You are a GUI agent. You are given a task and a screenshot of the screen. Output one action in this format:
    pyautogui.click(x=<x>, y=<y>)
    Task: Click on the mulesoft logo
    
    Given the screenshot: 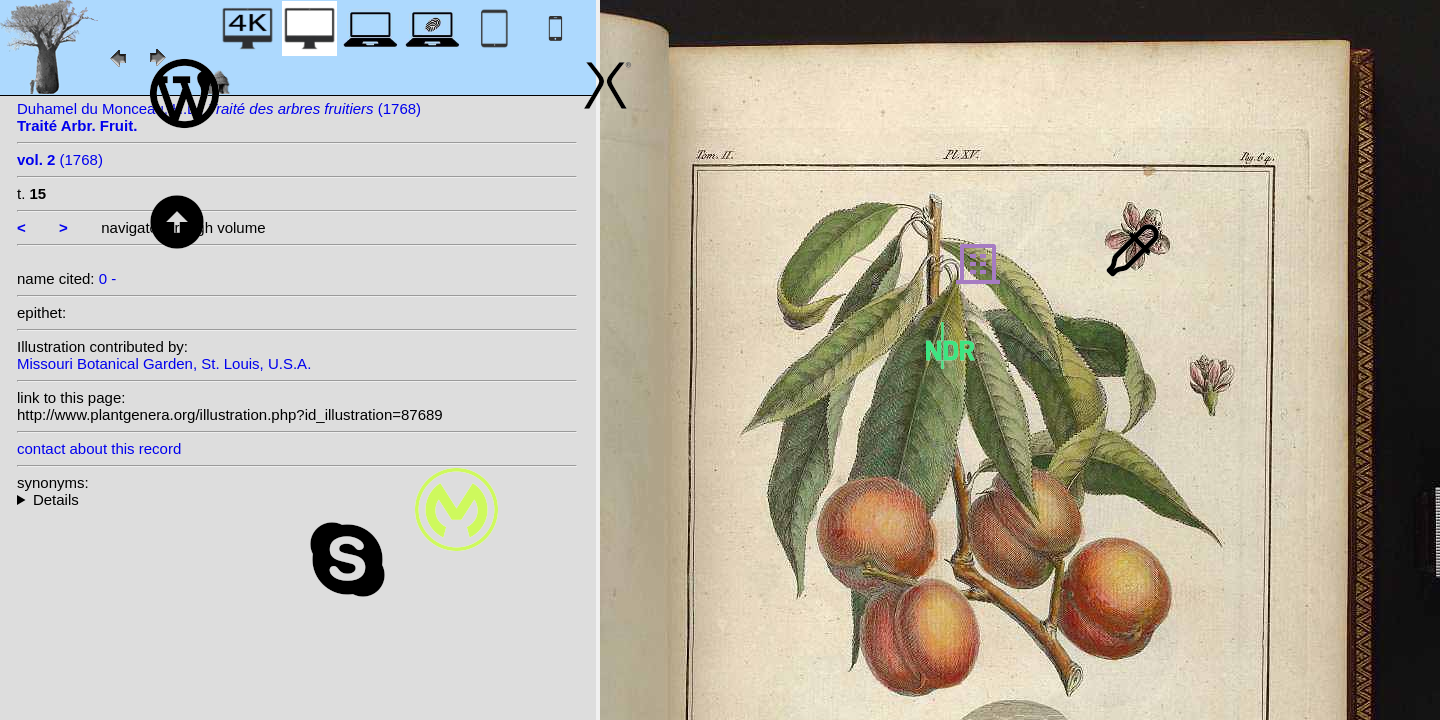 What is the action you would take?
    pyautogui.click(x=456, y=509)
    